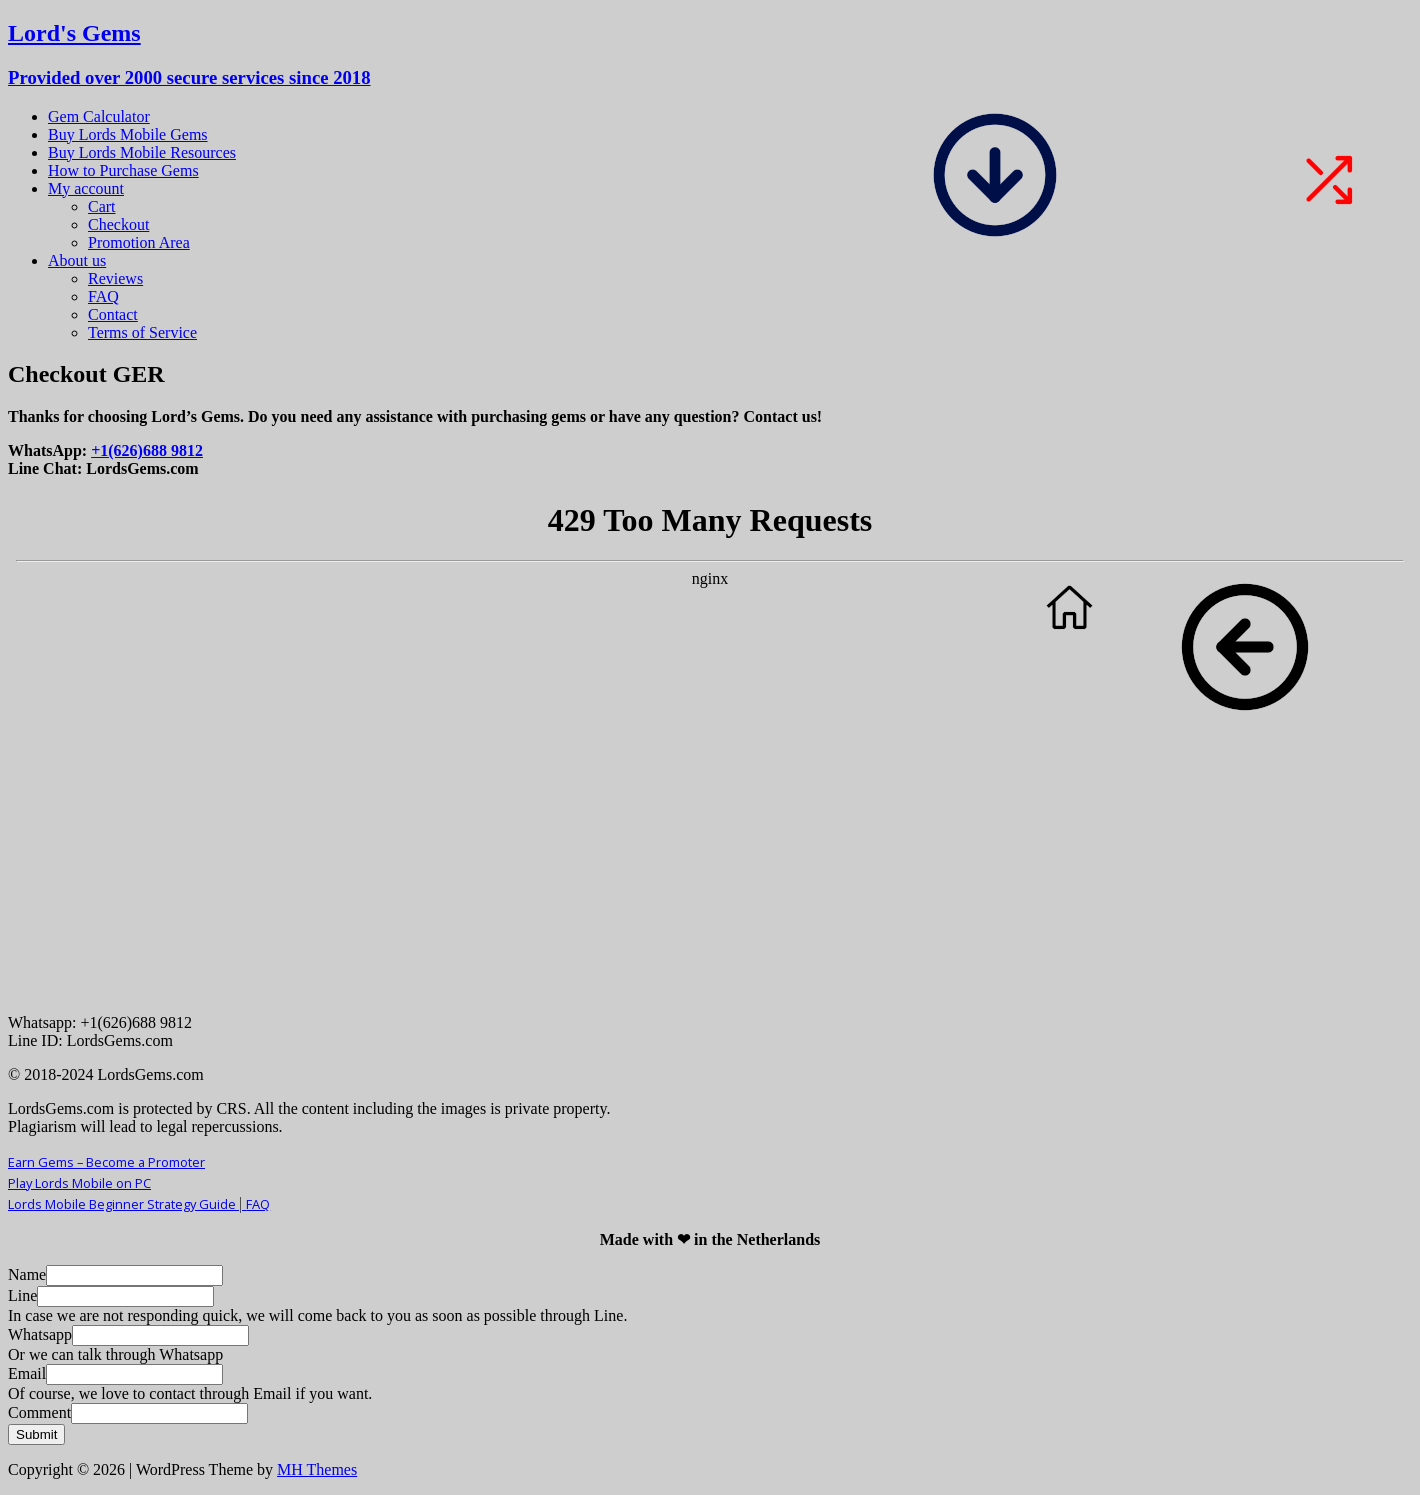 Image resolution: width=1420 pixels, height=1495 pixels. I want to click on navigate to the home screen, so click(1069, 608).